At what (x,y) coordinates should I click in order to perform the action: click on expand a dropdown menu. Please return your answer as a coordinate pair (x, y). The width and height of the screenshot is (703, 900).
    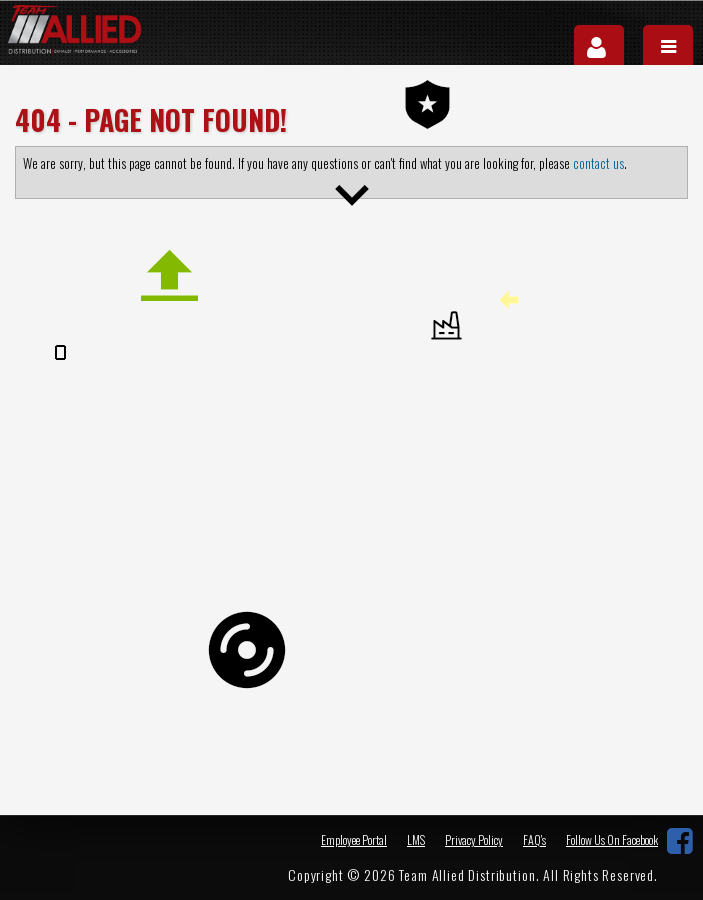
    Looking at the image, I should click on (352, 195).